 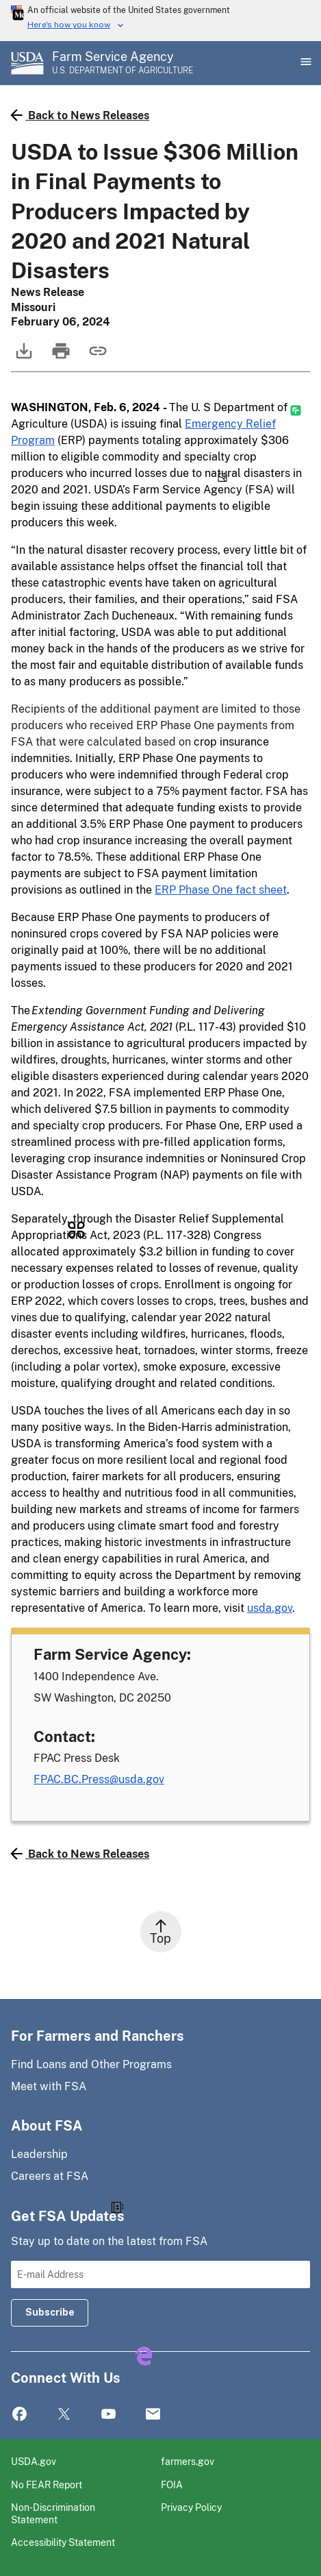 What do you see at coordinates (18, 14) in the screenshot?
I see `open Medium app or website` at bounding box center [18, 14].